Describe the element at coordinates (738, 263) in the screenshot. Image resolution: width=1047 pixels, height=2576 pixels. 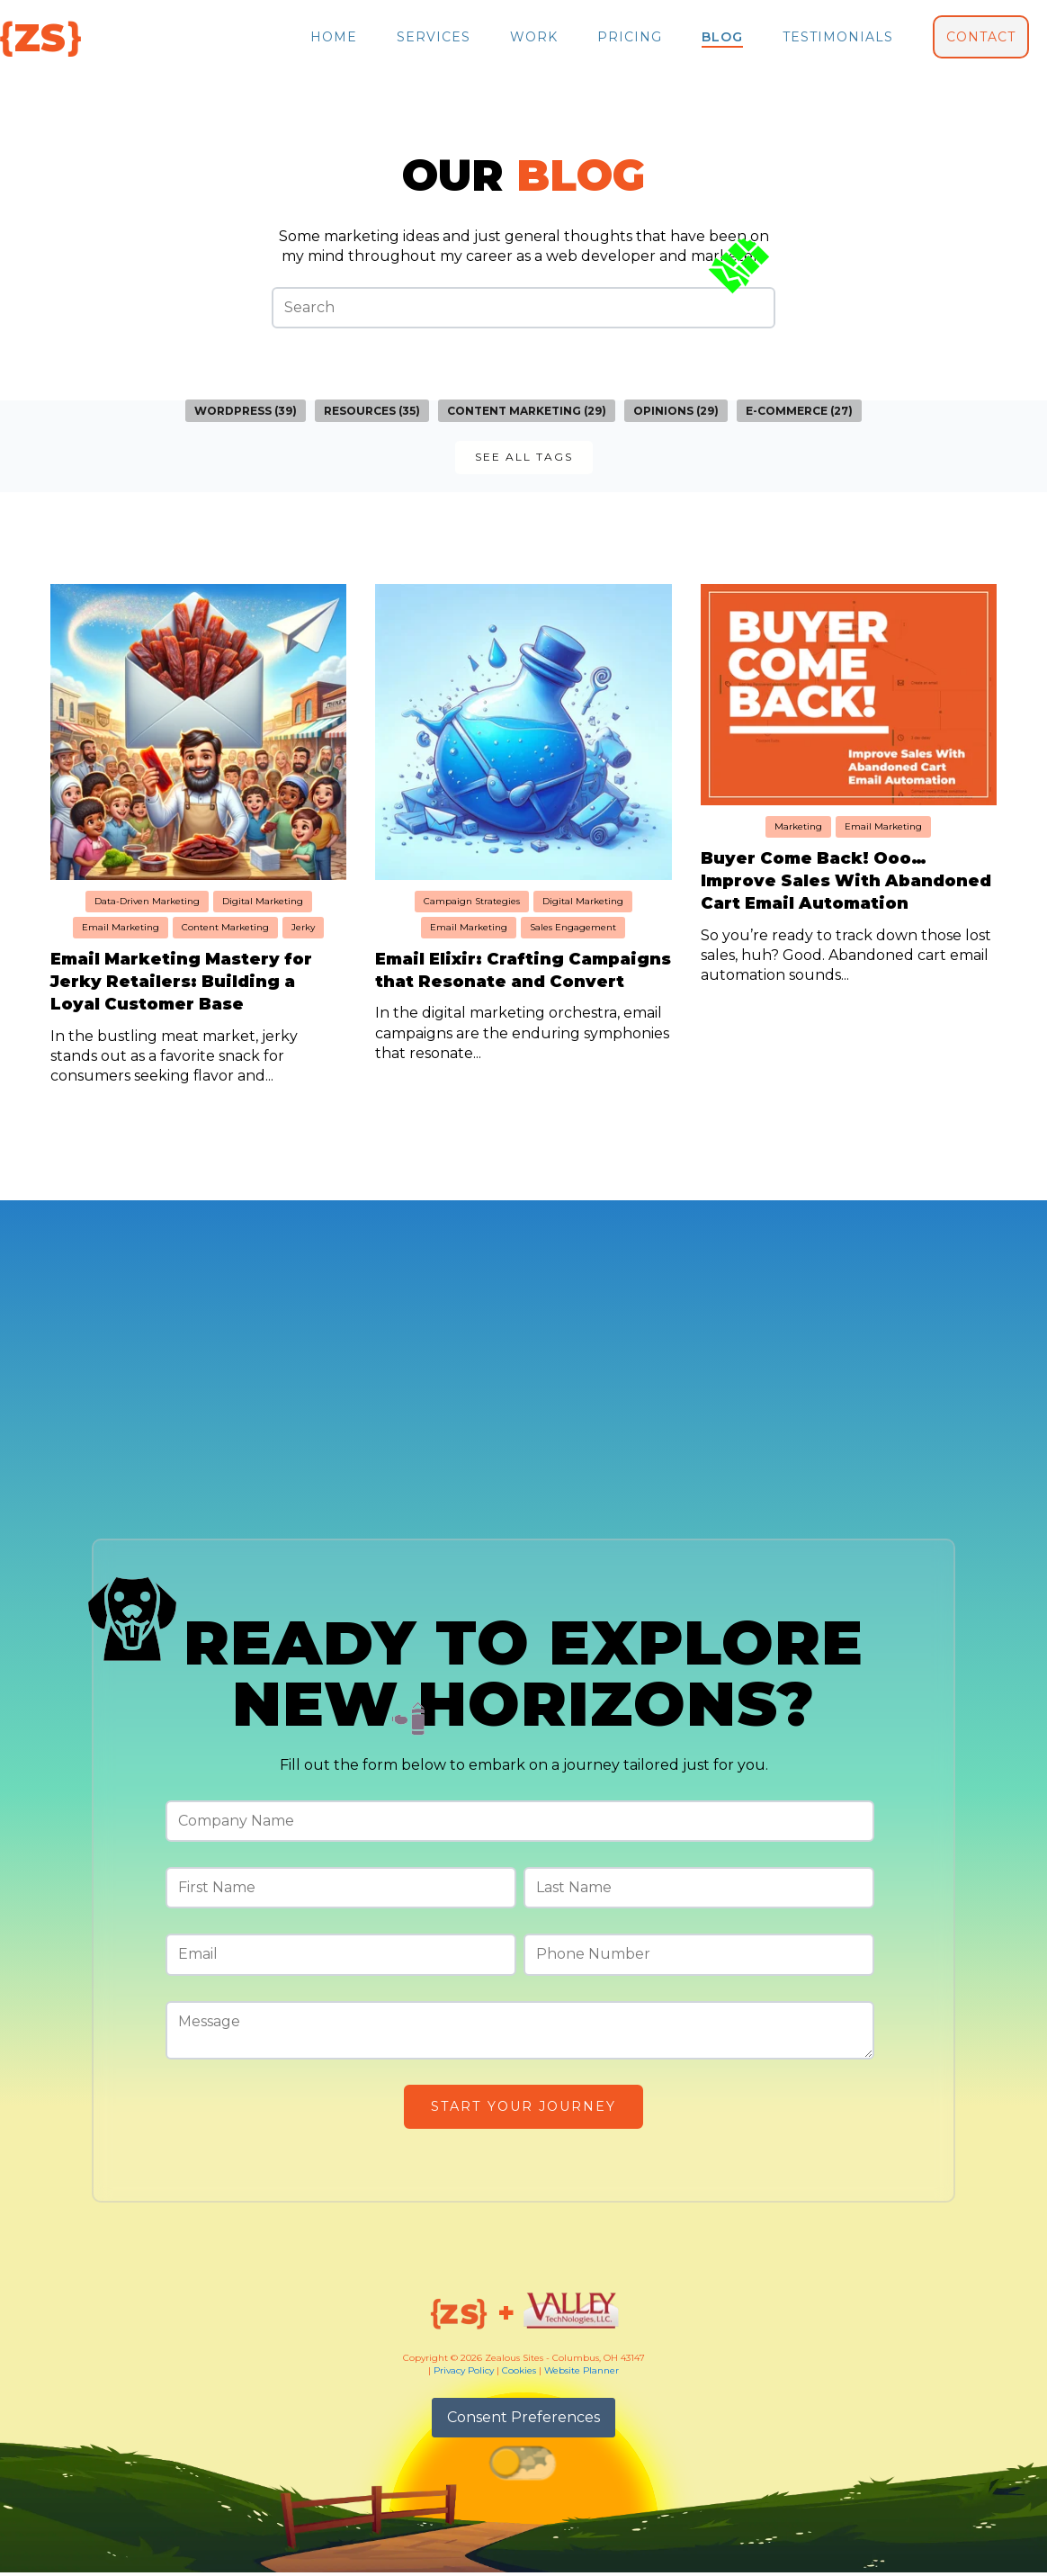
I see `chocolate bar item or consumable in a game` at that location.